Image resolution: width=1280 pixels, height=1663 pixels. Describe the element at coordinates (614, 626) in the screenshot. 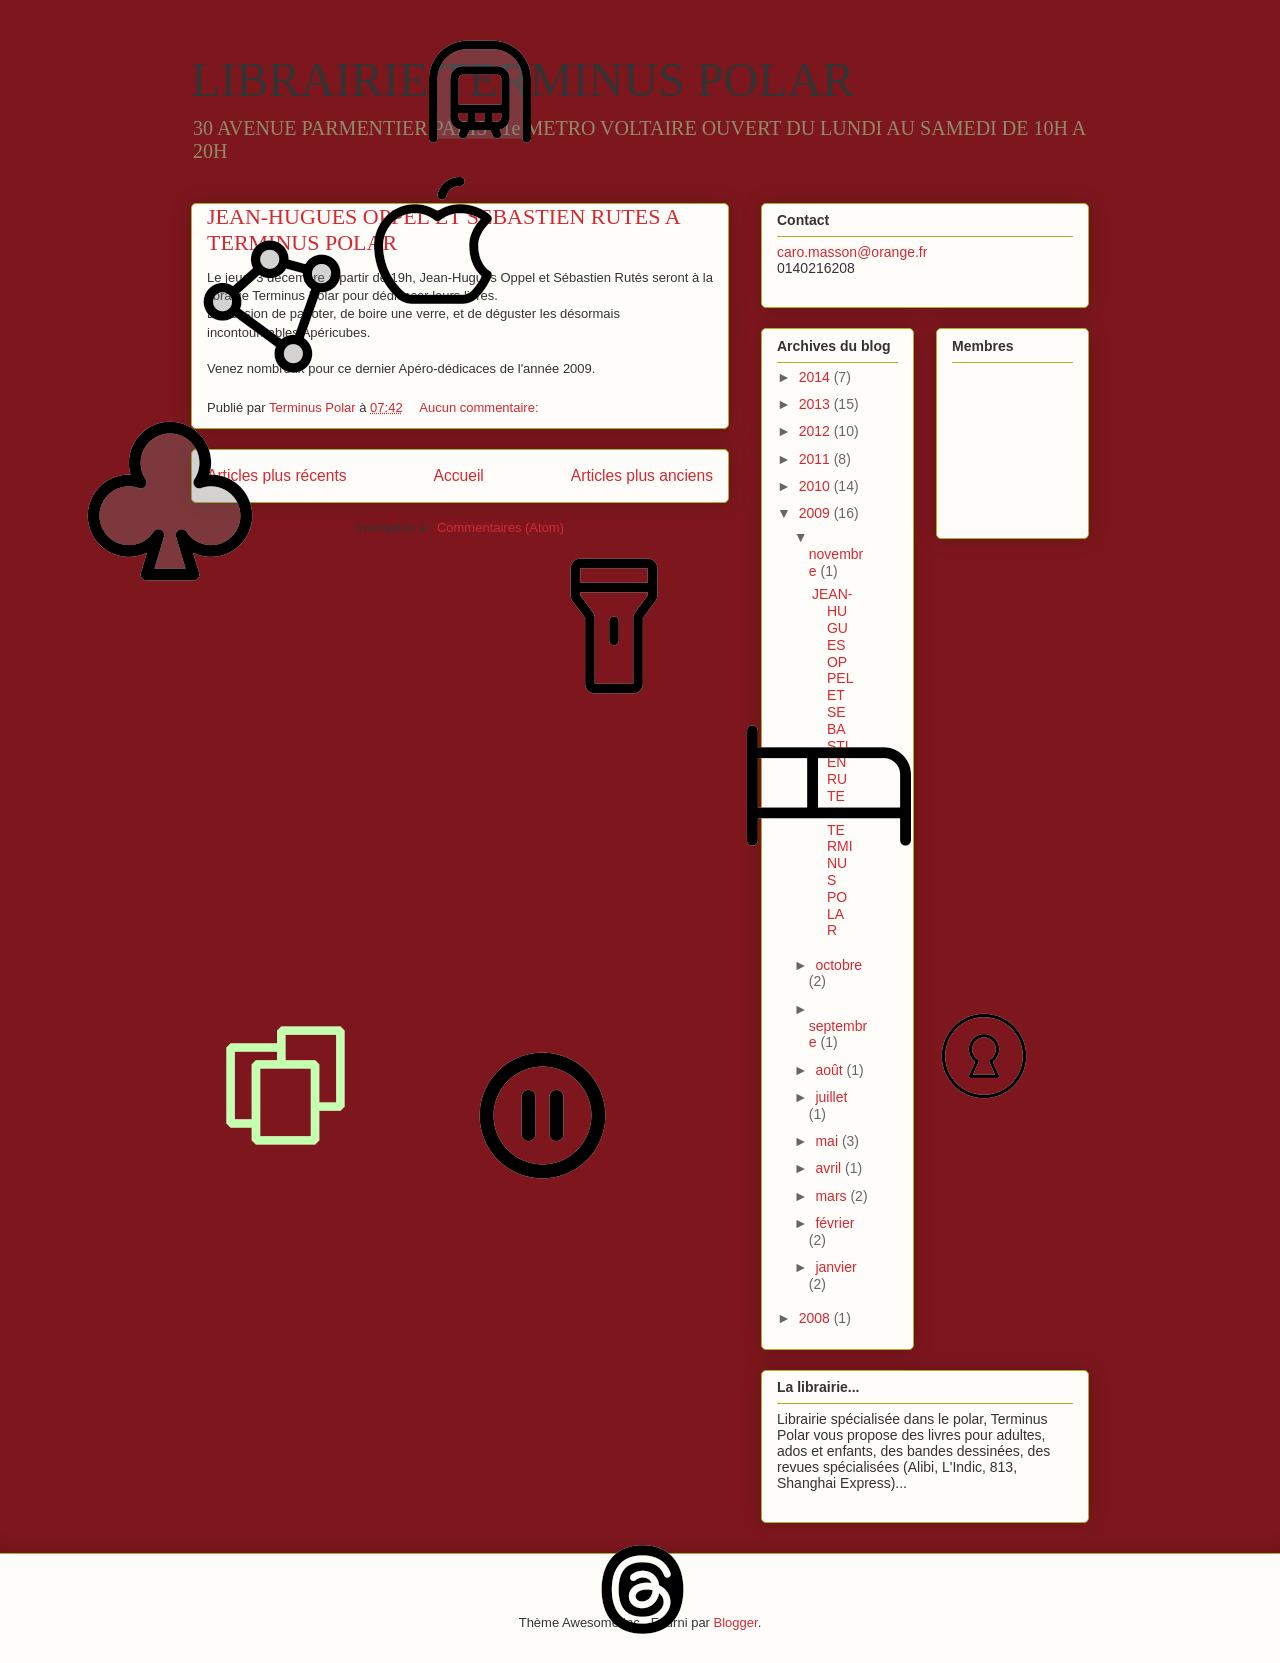

I see `toggle flashlight on or off` at that location.